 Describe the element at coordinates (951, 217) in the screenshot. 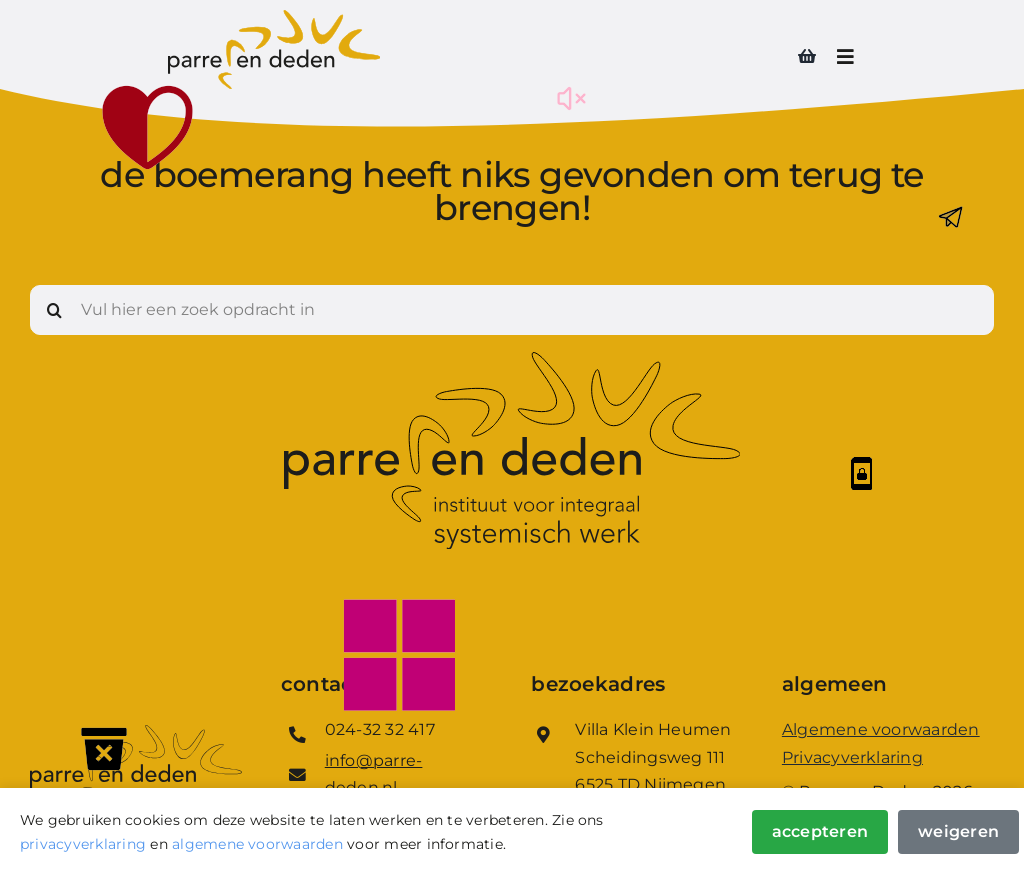

I see `open Telegram messaging app` at that location.